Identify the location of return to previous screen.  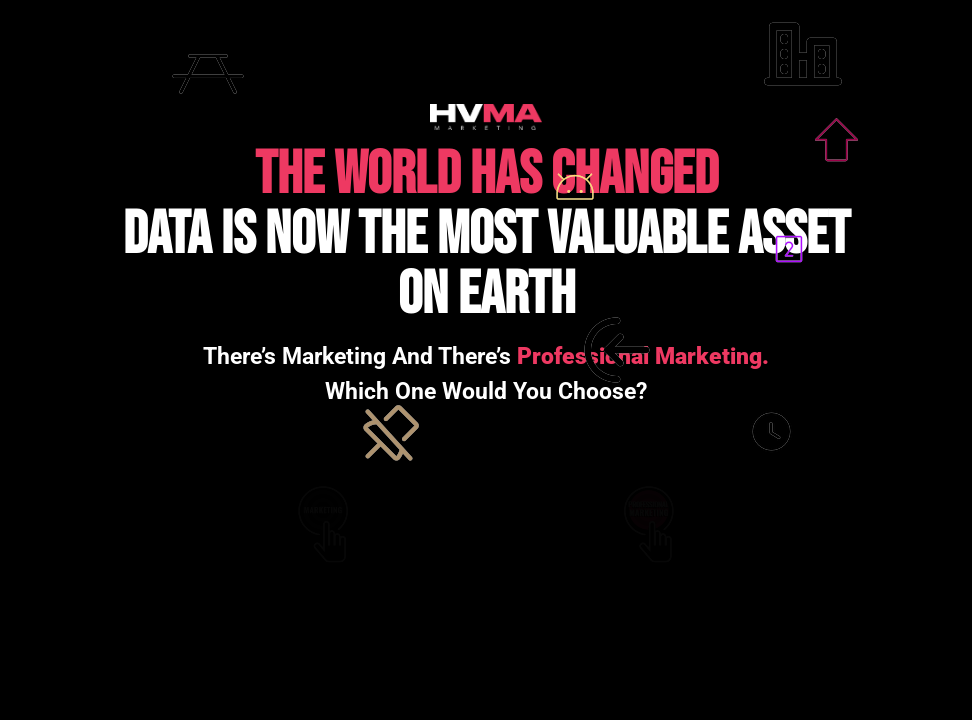
(617, 350).